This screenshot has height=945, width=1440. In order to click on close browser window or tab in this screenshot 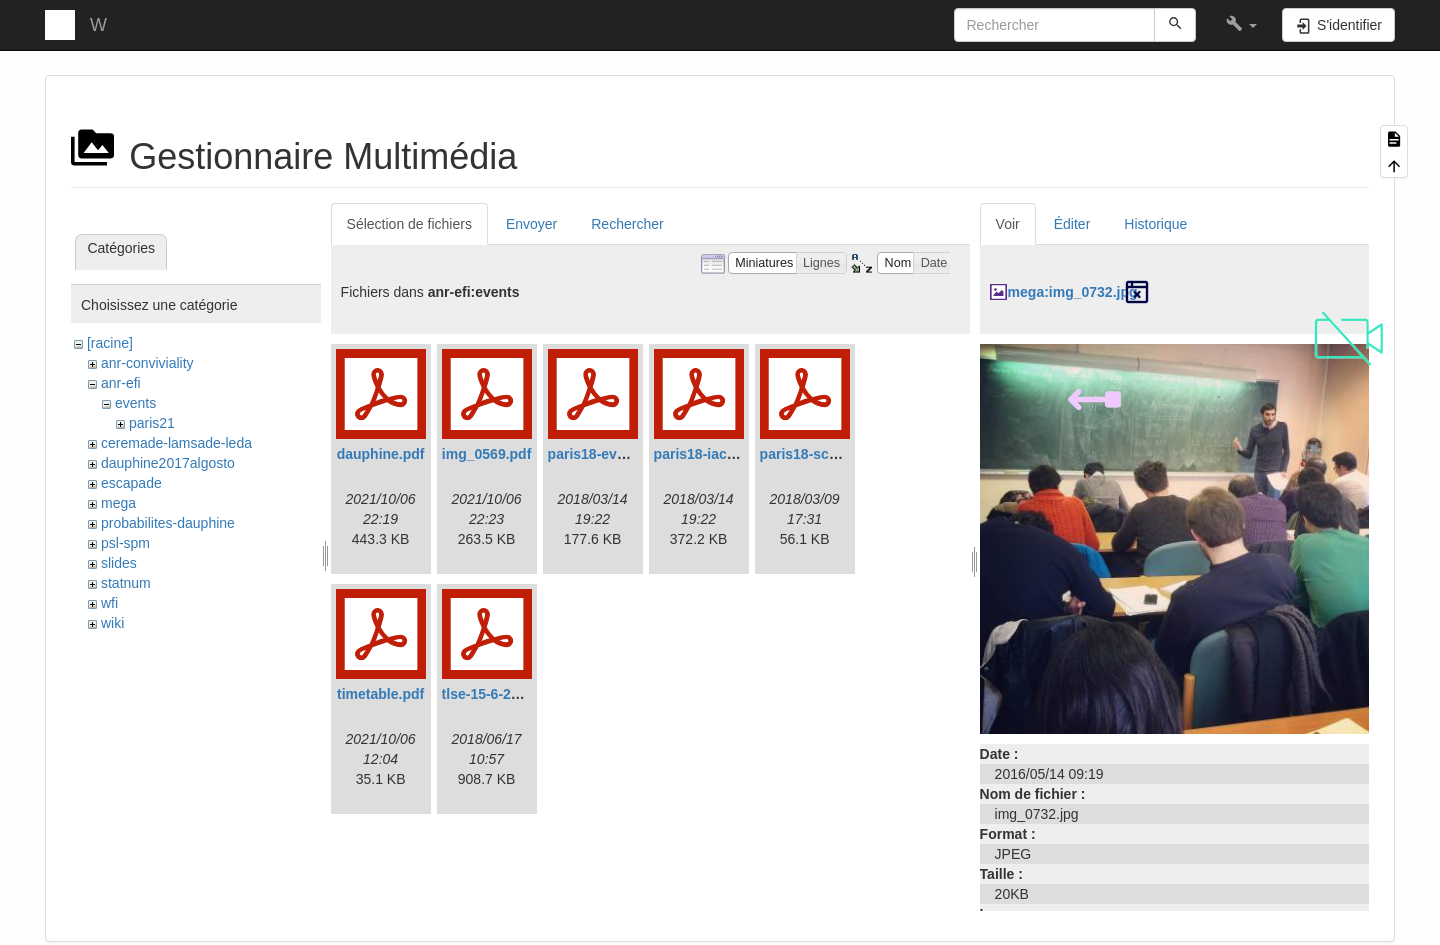, I will do `click(1137, 292)`.